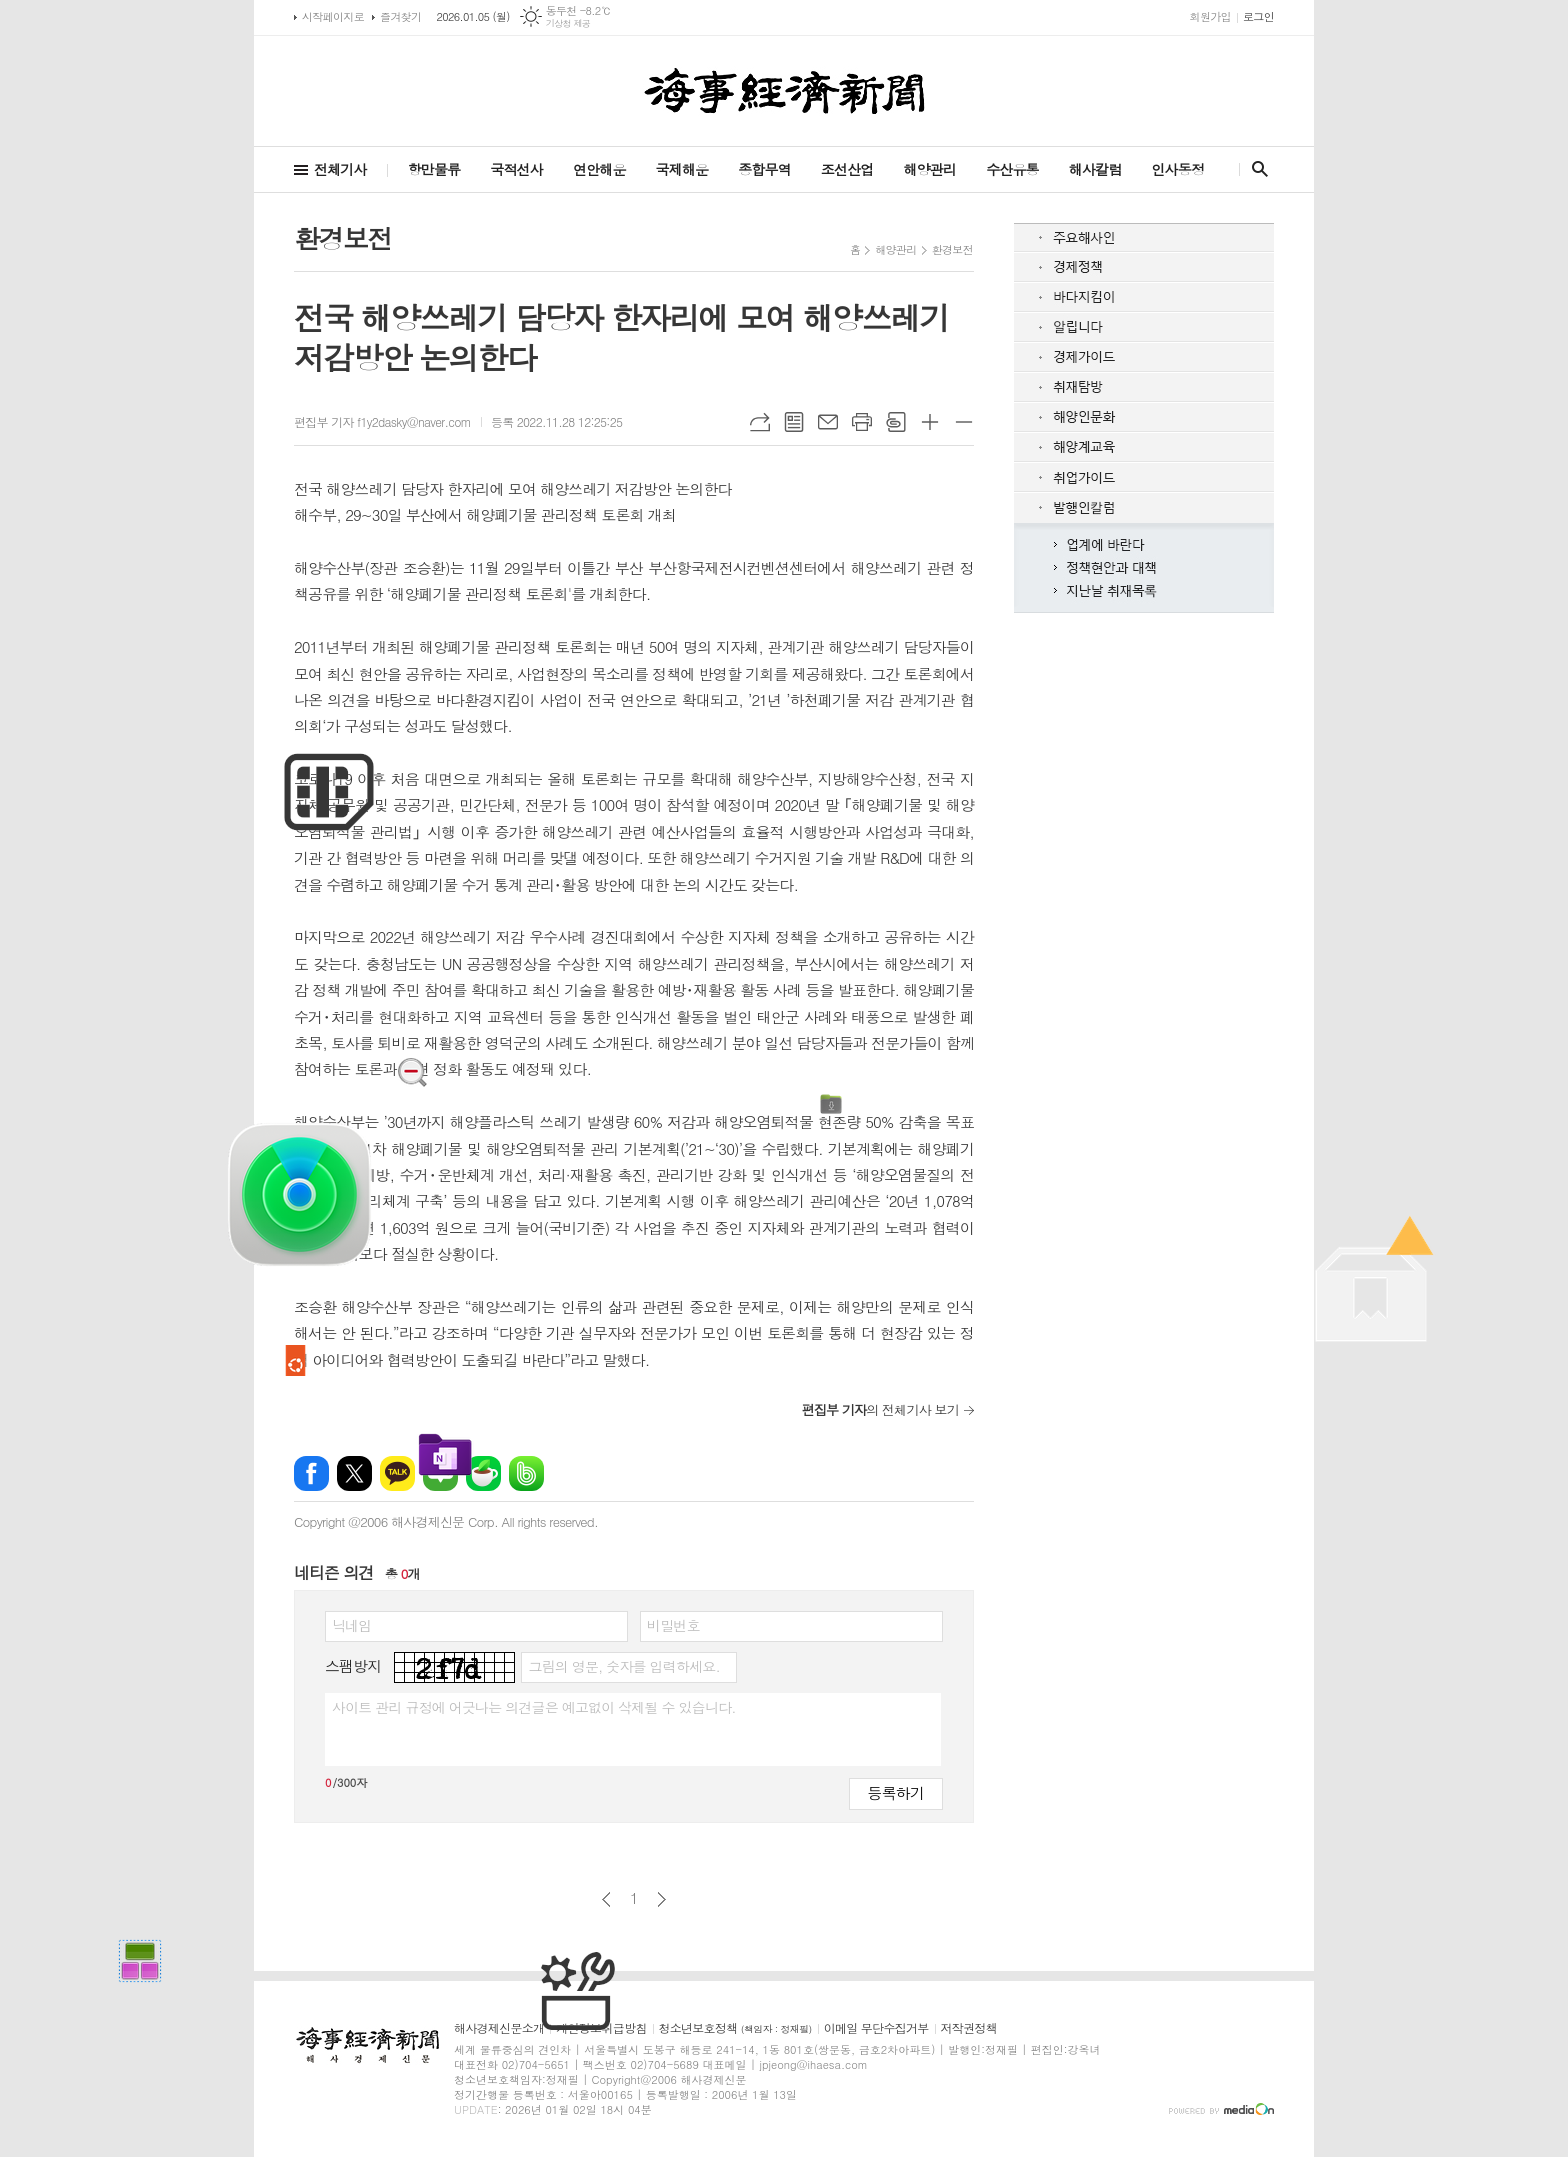 This screenshot has height=2157, width=1568. What do you see at coordinates (412, 1072) in the screenshot?
I see `zoom out of the current view` at bounding box center [412, 1072].